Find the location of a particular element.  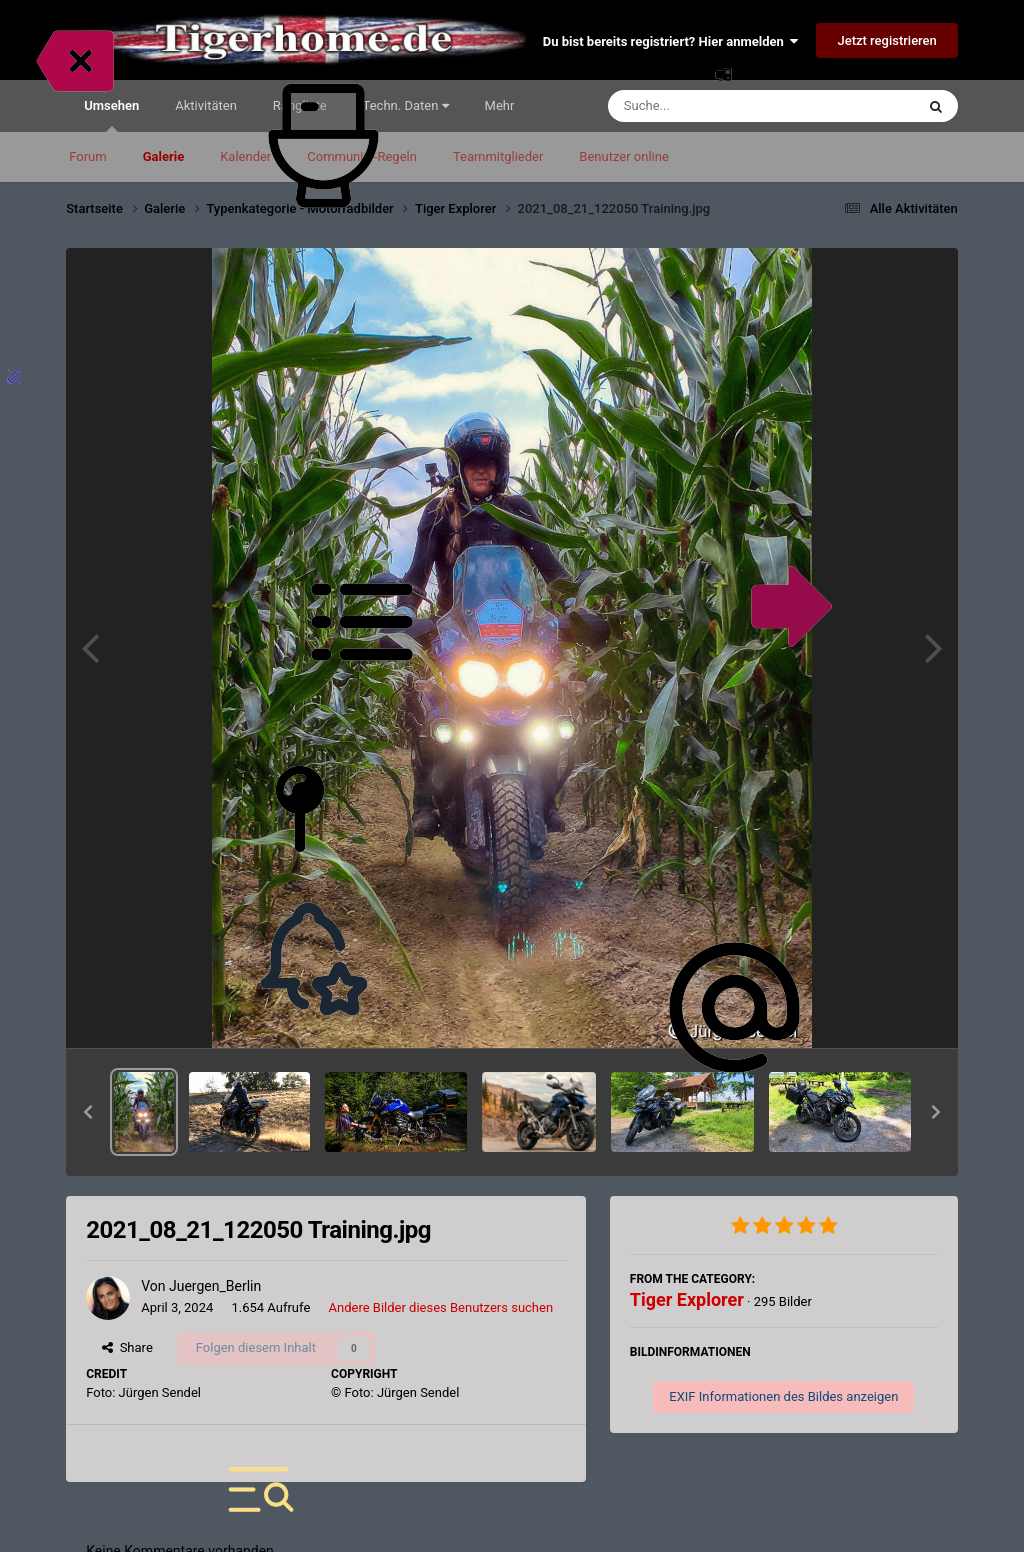

delete the previous character is located at coordinates (78, 61).